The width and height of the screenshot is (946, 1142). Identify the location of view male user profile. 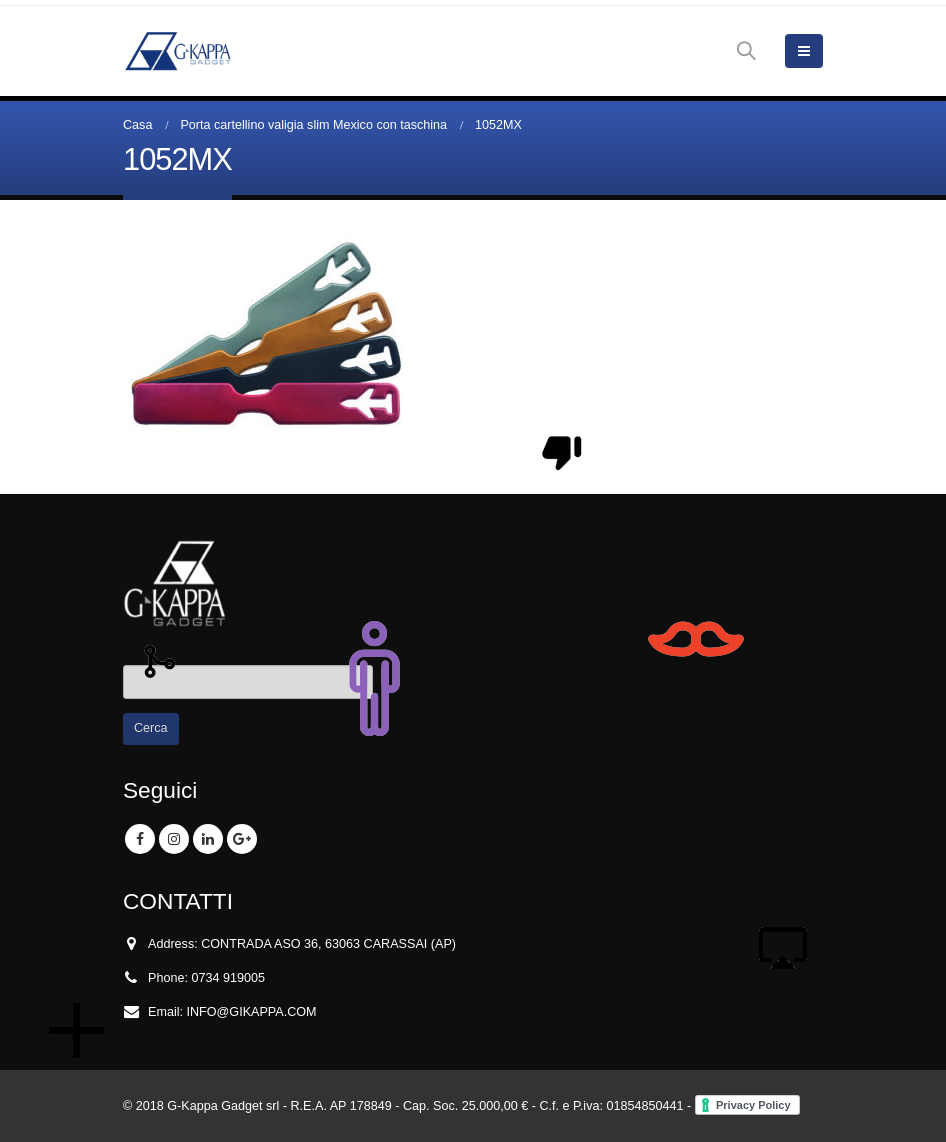
(374, 678).